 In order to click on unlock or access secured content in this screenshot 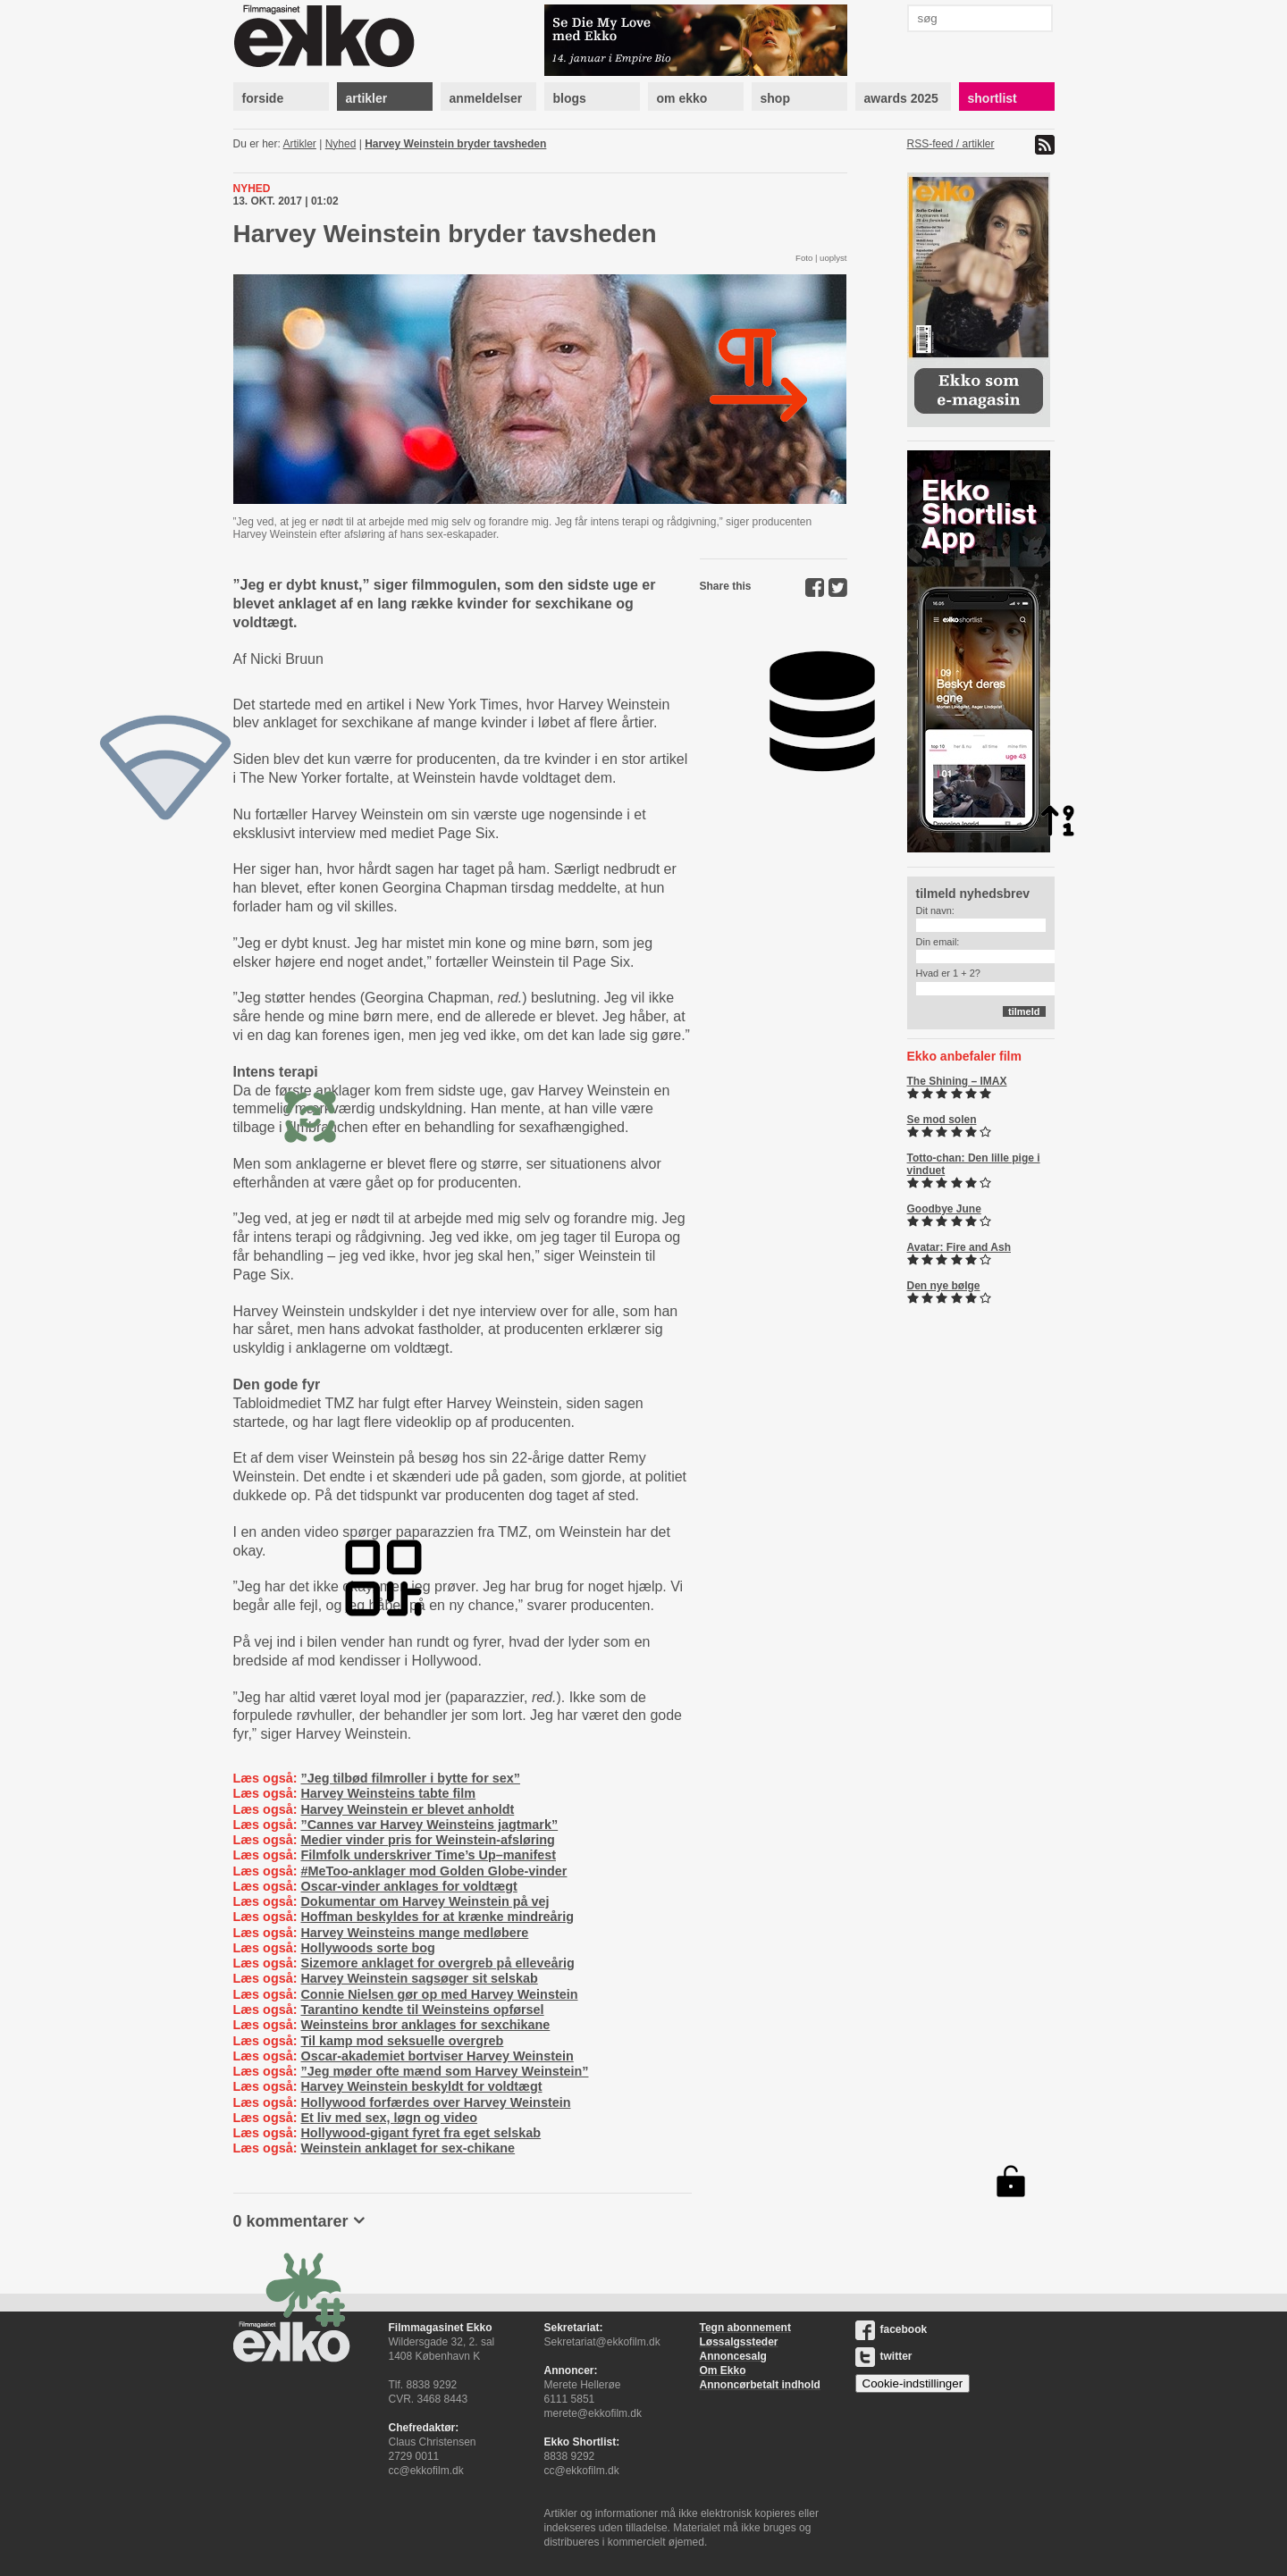, I will do `click(1011, 2183)`.